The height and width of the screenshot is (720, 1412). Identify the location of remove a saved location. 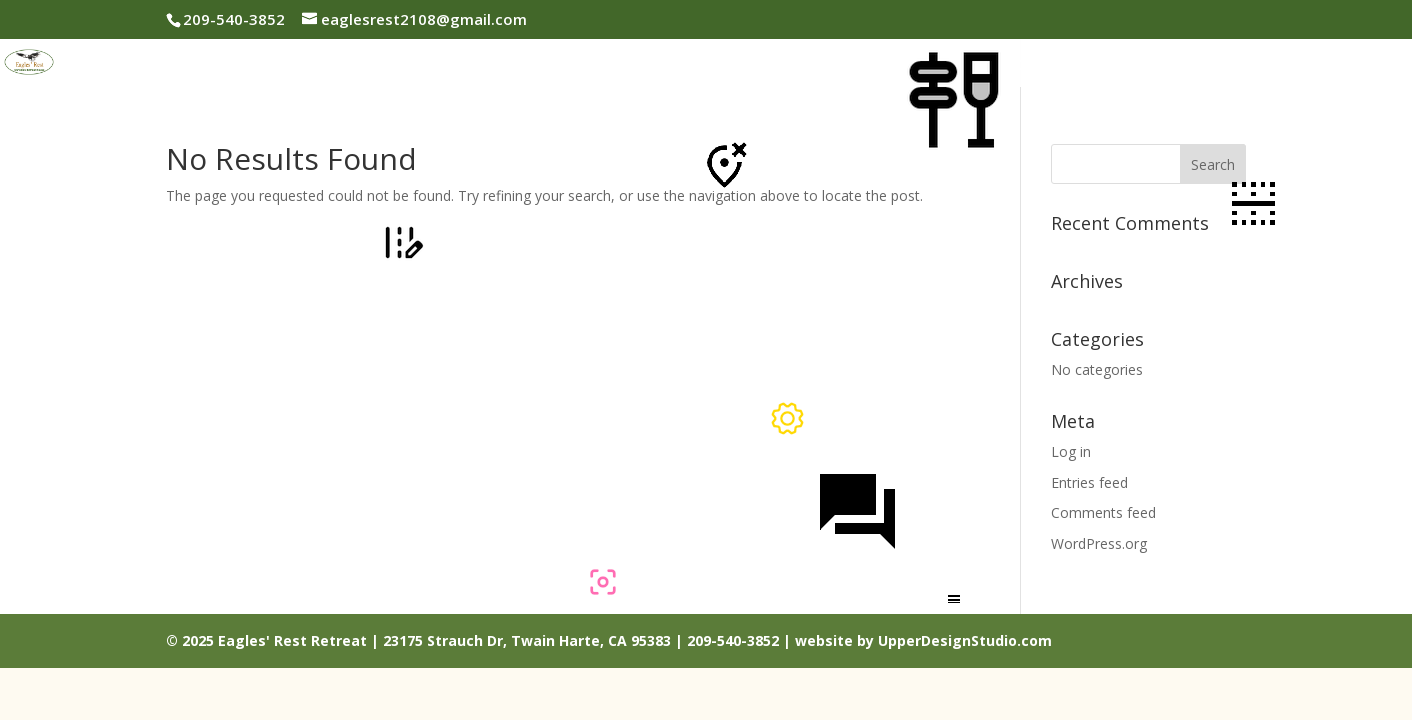
(724, 164).